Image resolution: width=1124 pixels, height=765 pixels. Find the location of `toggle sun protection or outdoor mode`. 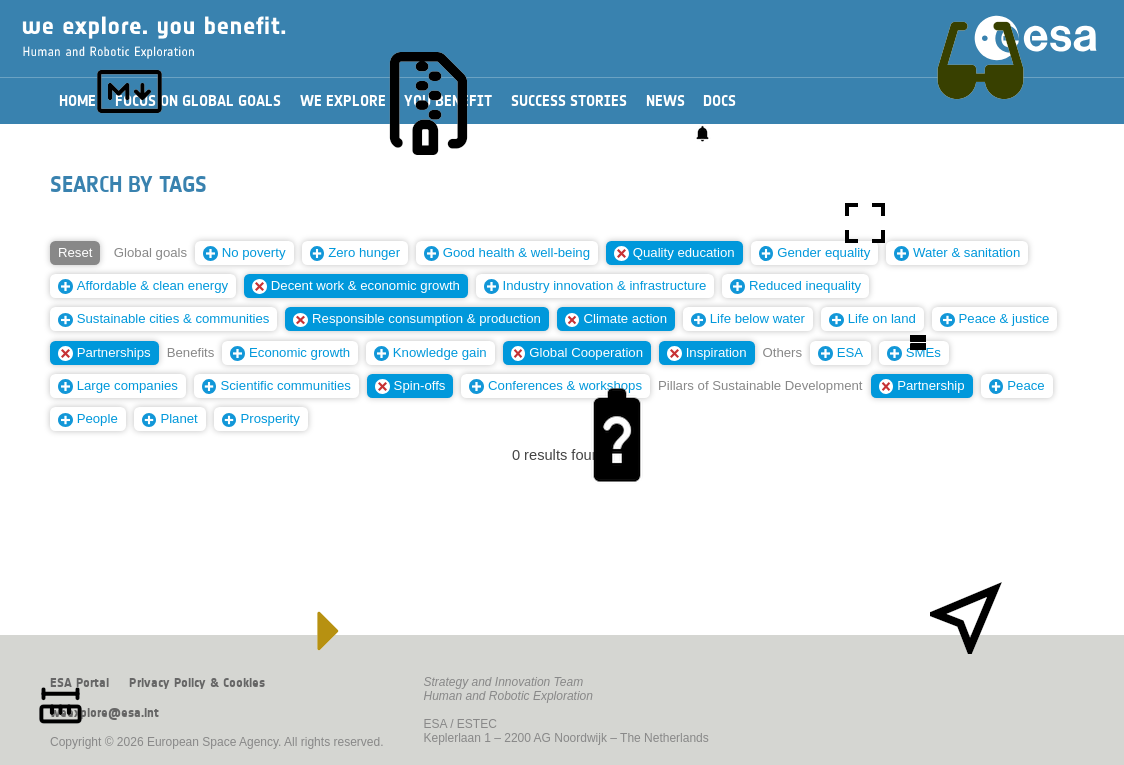

toggle sun protection or outdoor mode is located at coordinates (980, 60).